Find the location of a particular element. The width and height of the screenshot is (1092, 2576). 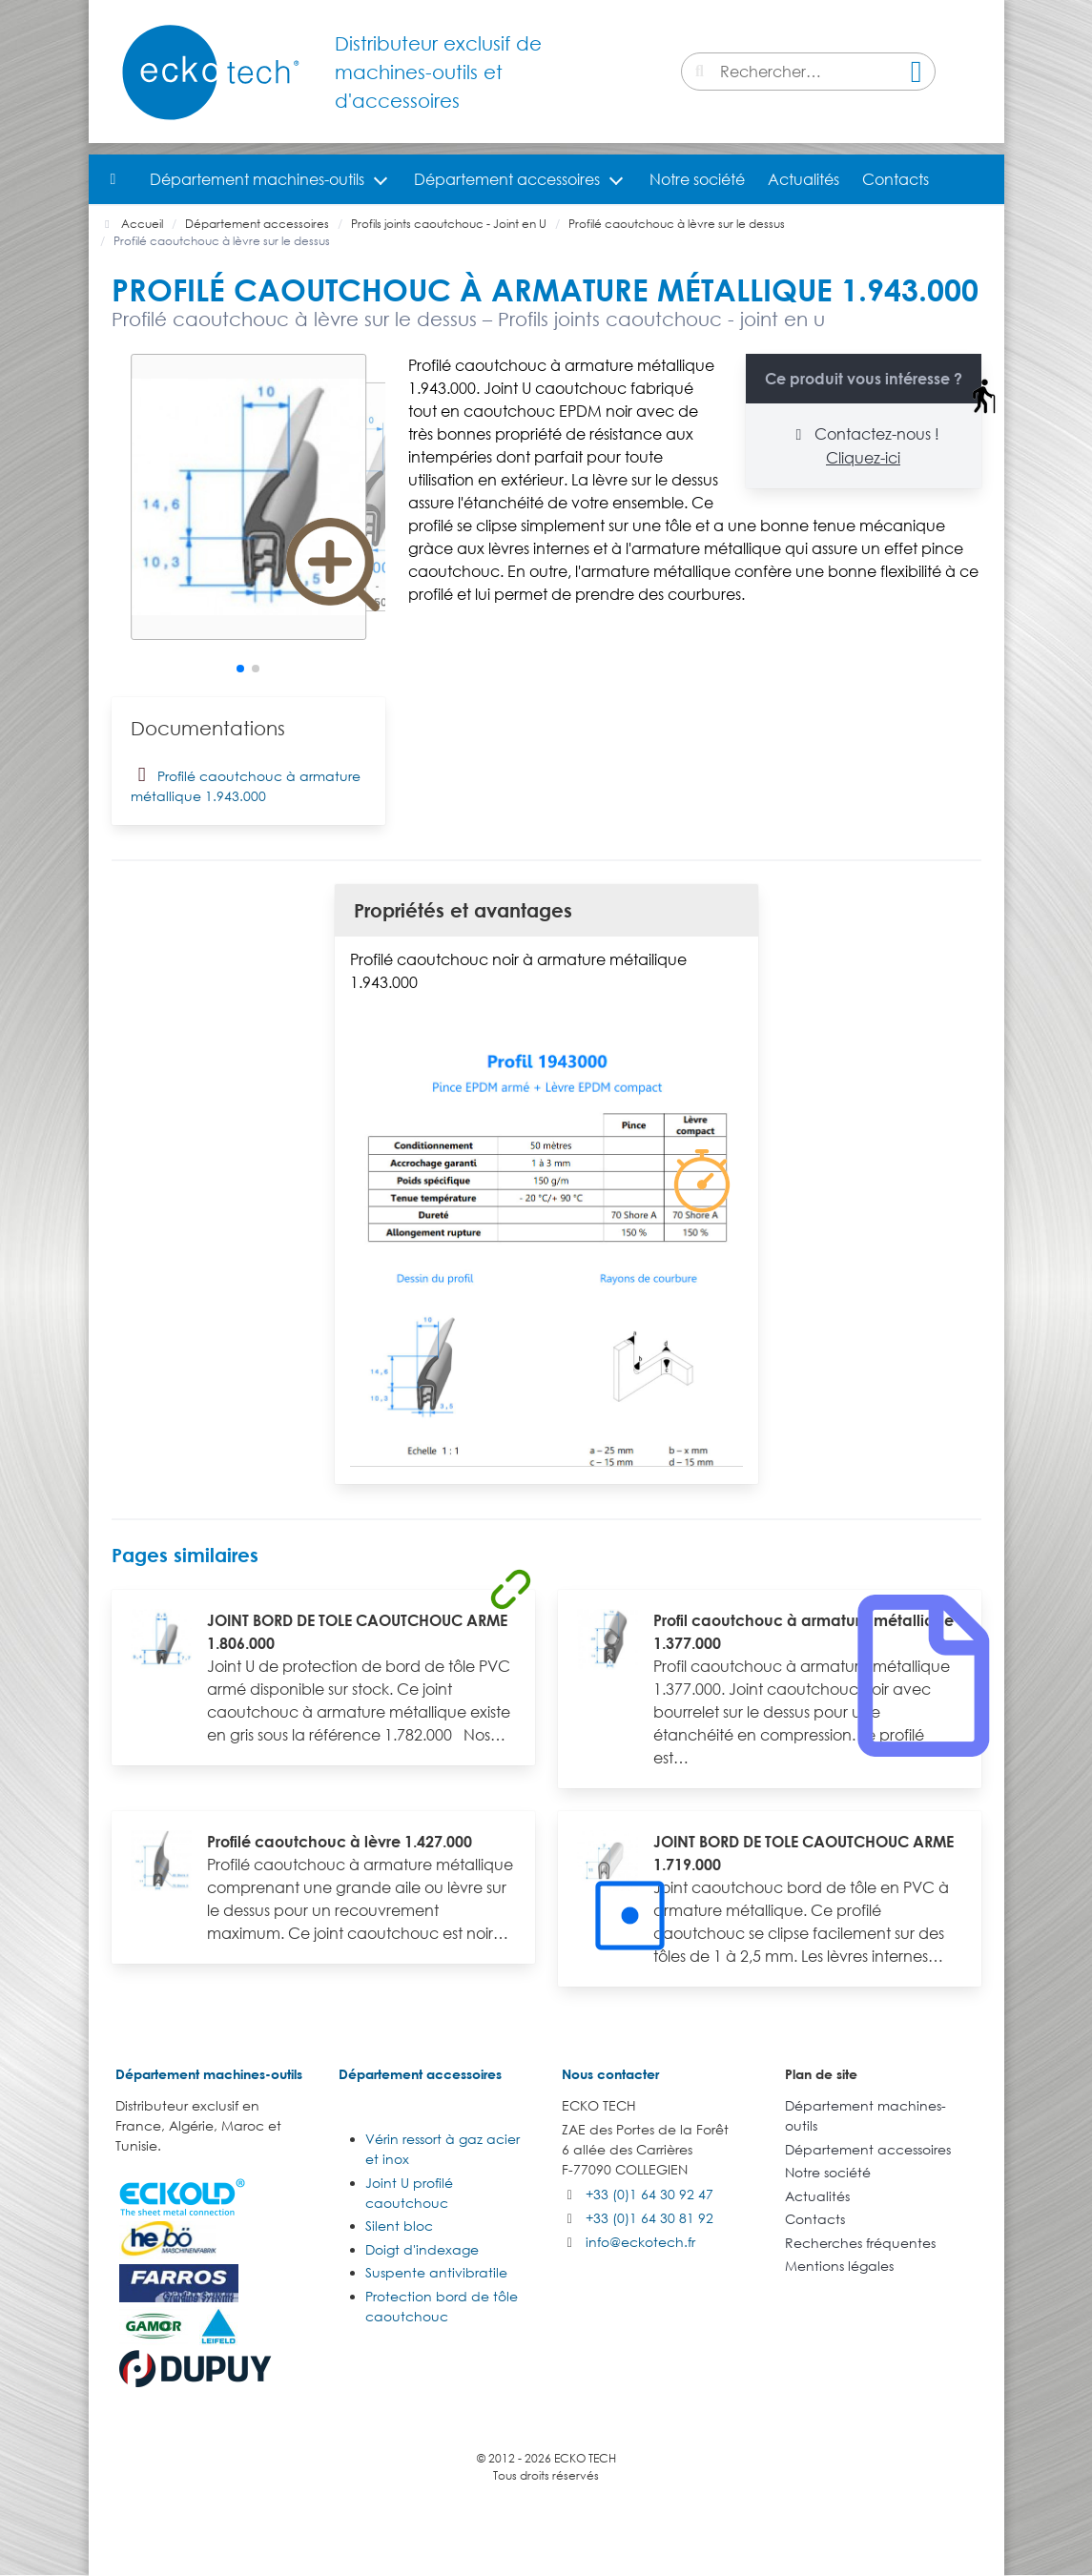

unlink or disconnect a URL is located at coordinates (510, 1589).